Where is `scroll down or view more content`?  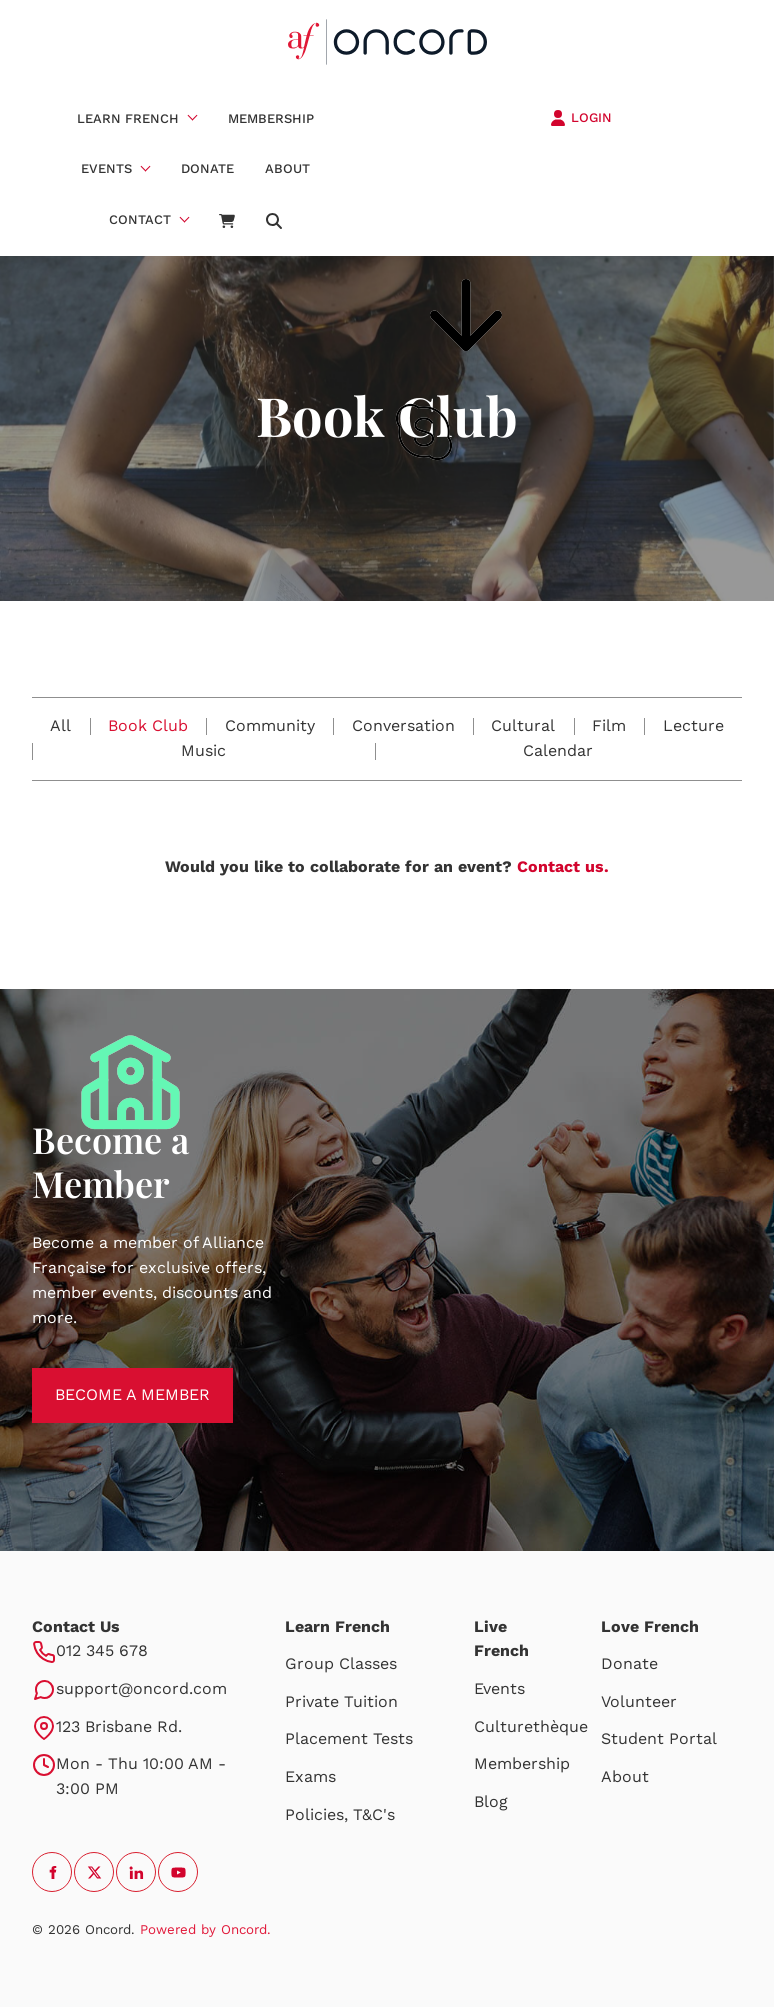 scroll down or view more content is located at coordinates (466, 315).